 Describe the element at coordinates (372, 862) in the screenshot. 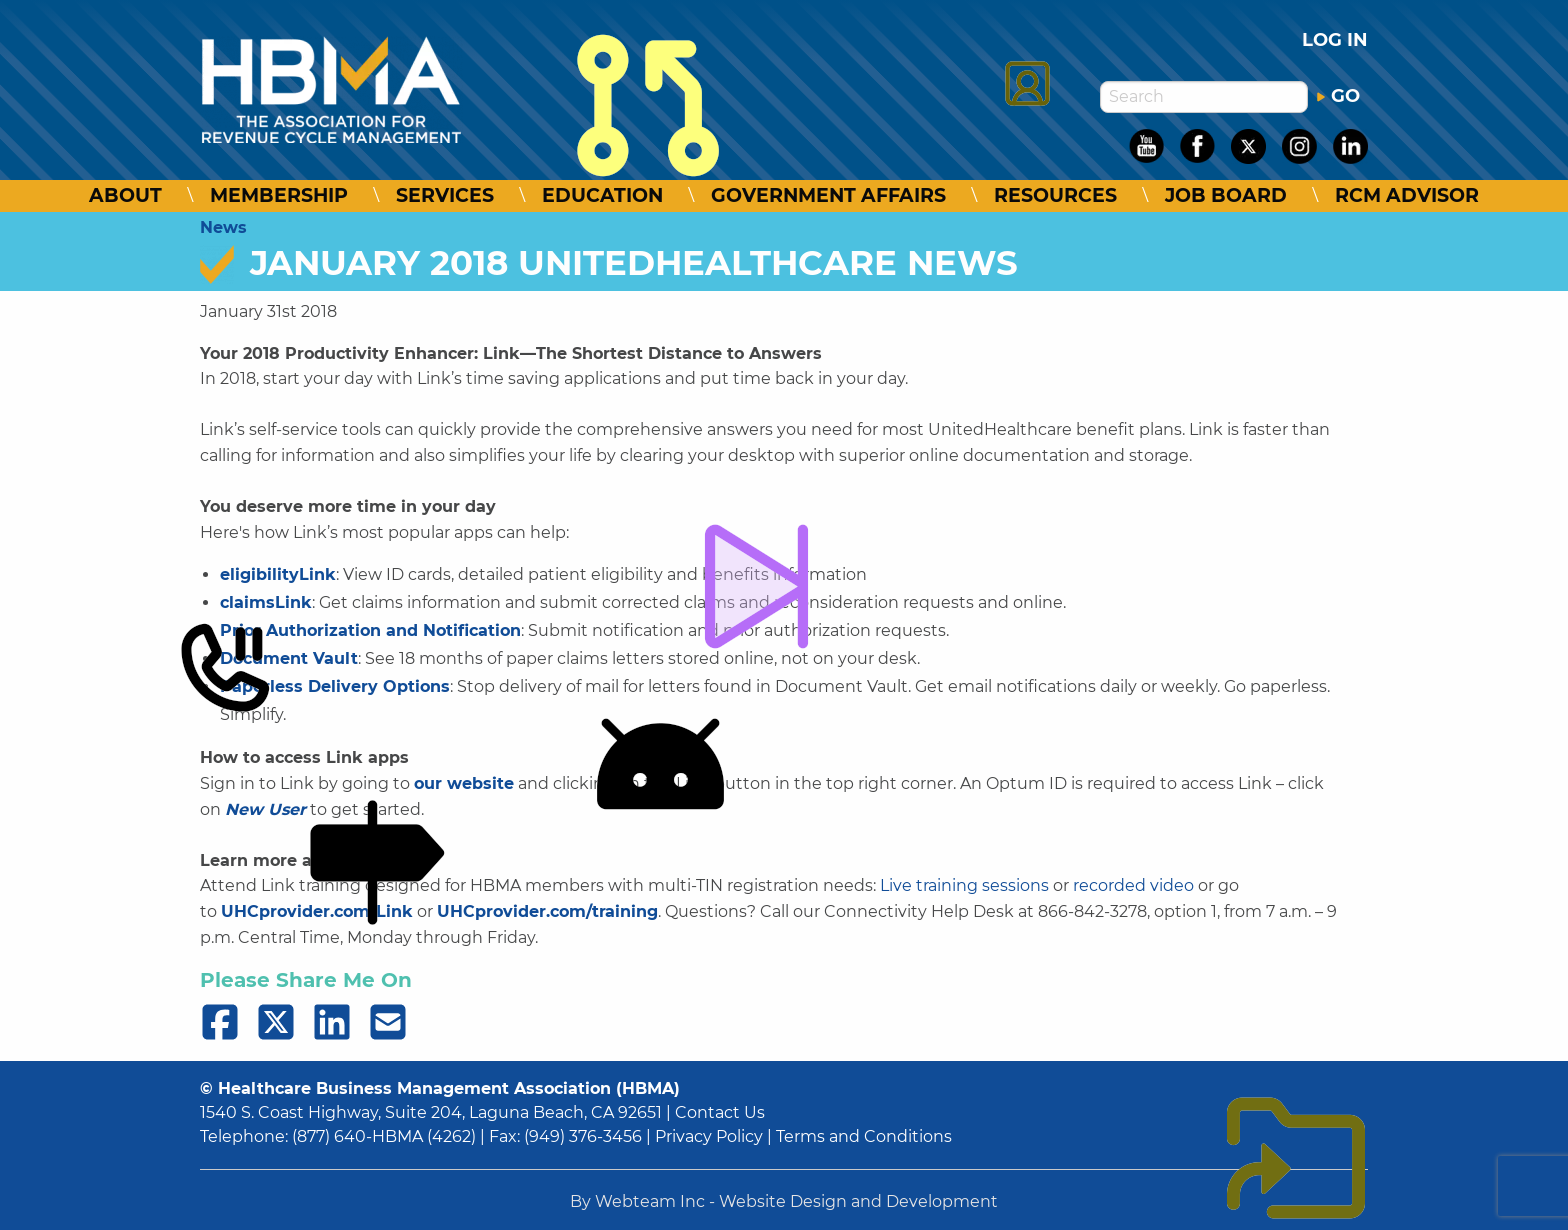

I see `navigate to directions or wayfinding` at that location.